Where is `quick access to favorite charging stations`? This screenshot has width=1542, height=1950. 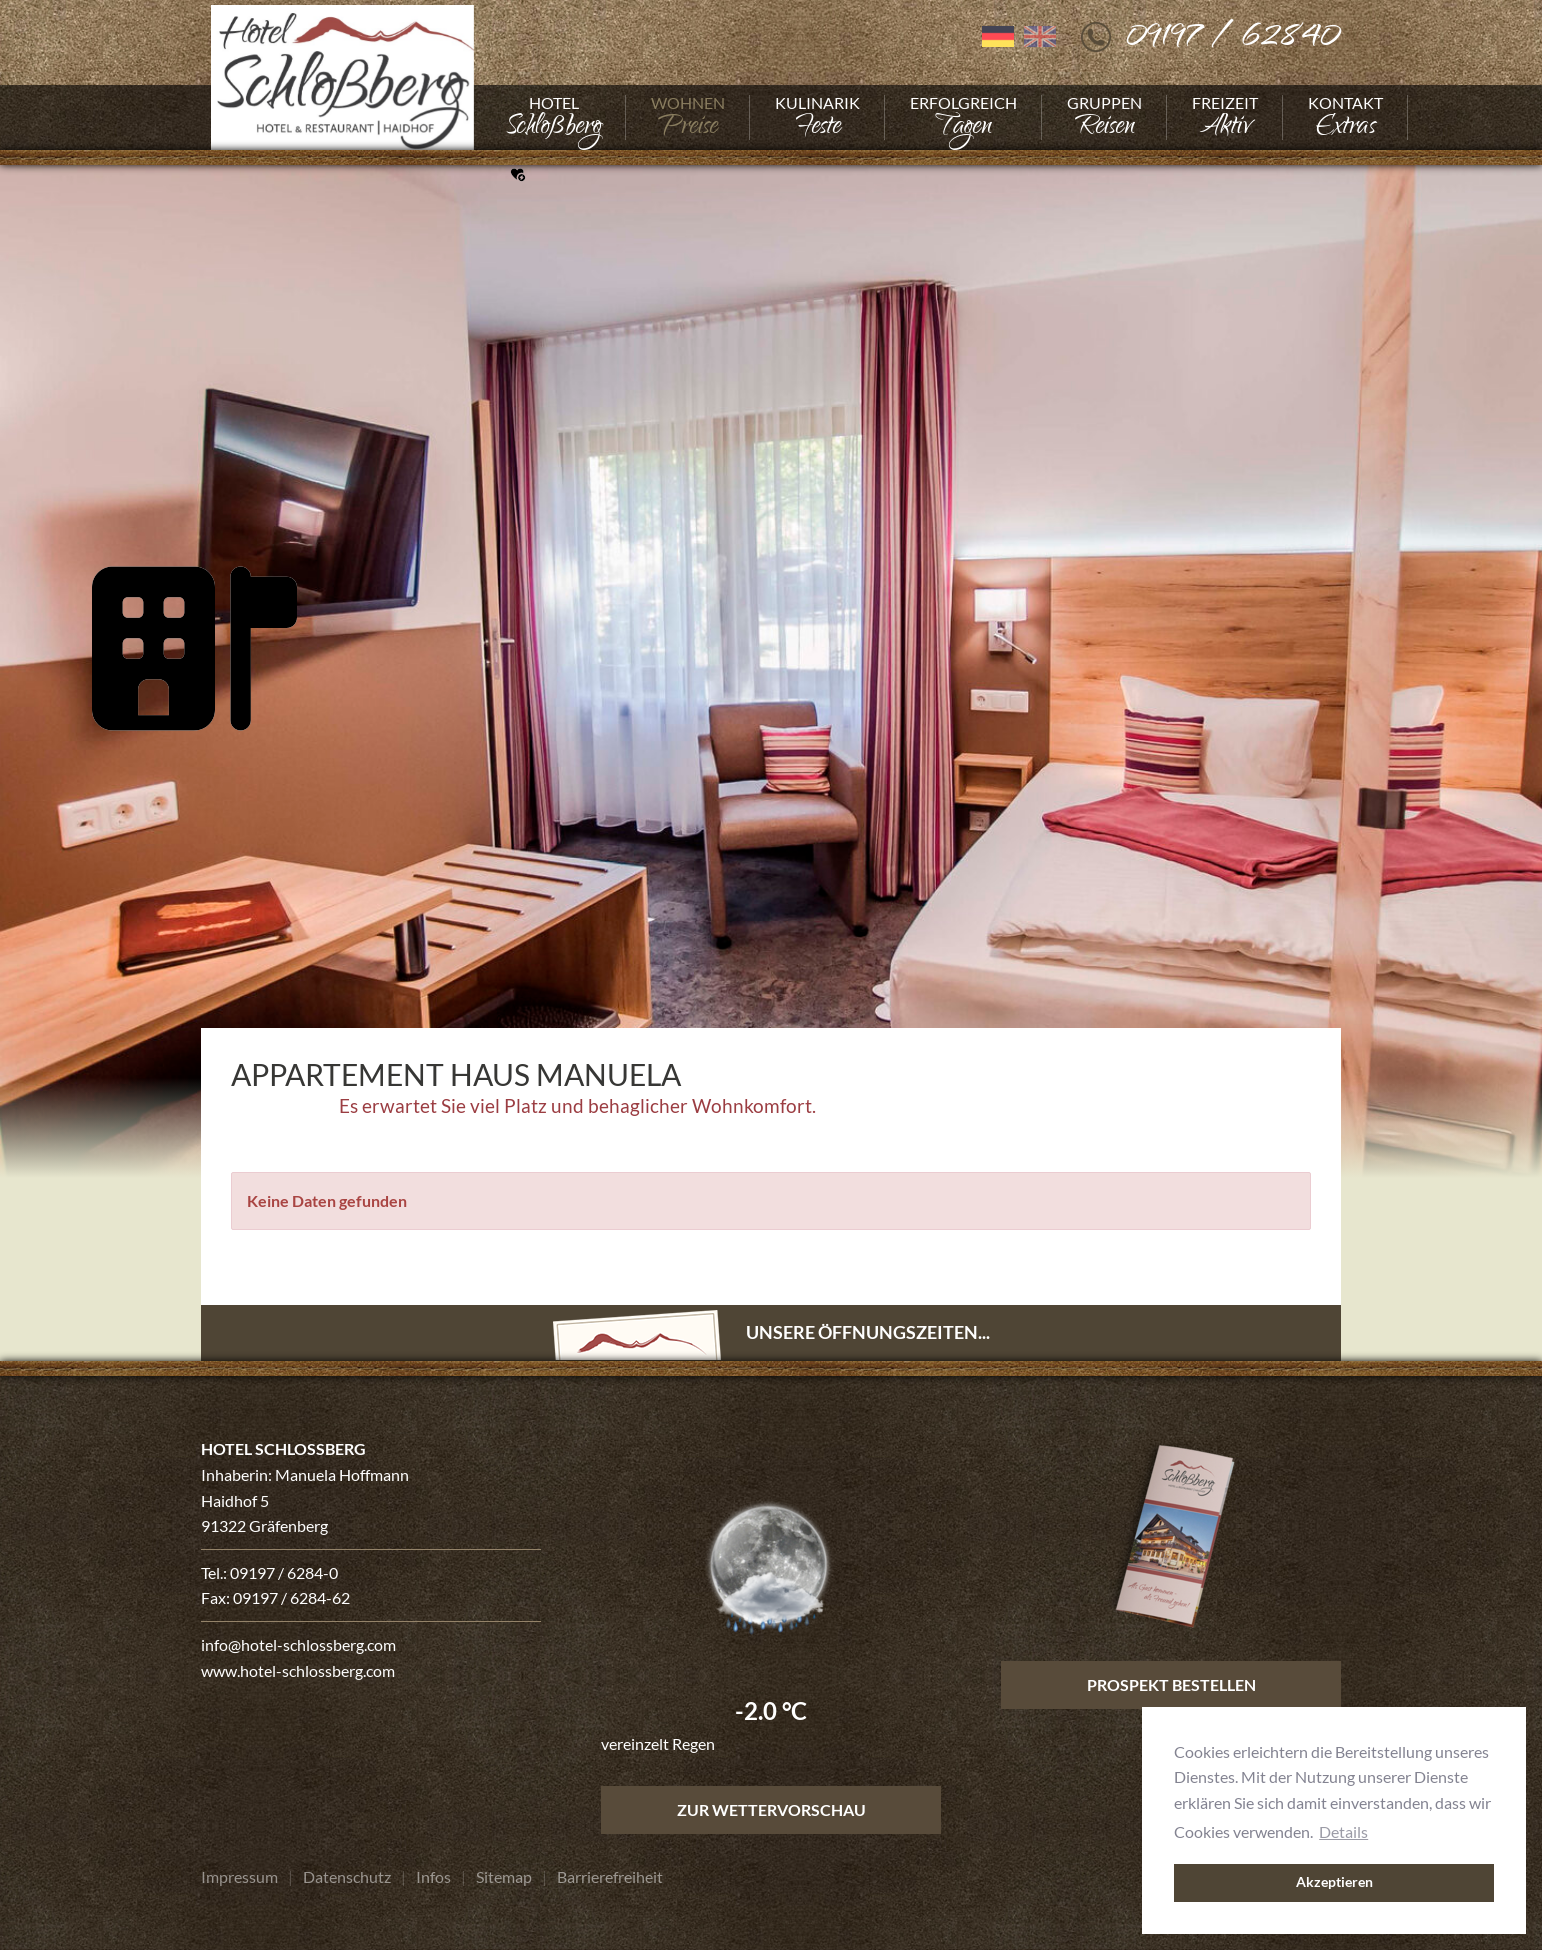 quick access to favorite charging stations is located at coordinates (518, 174).